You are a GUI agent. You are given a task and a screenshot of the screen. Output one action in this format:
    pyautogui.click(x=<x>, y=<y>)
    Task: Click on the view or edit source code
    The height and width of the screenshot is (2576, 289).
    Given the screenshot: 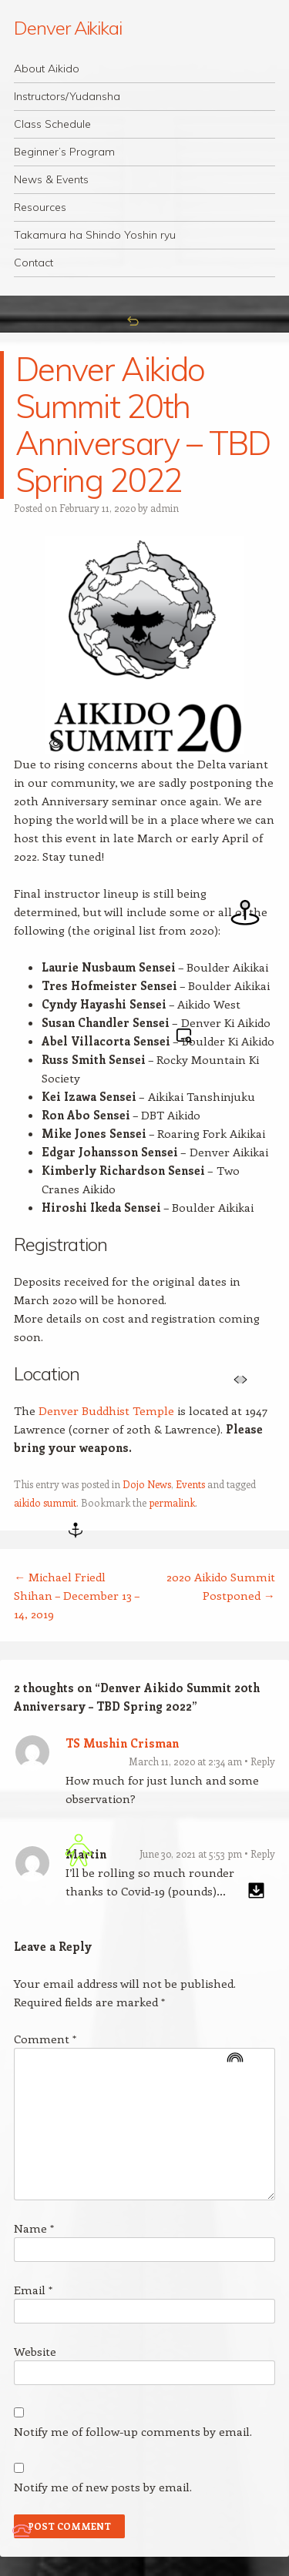 What is the action you would take?
    pyautogui.click(x=240, y=1380)
    